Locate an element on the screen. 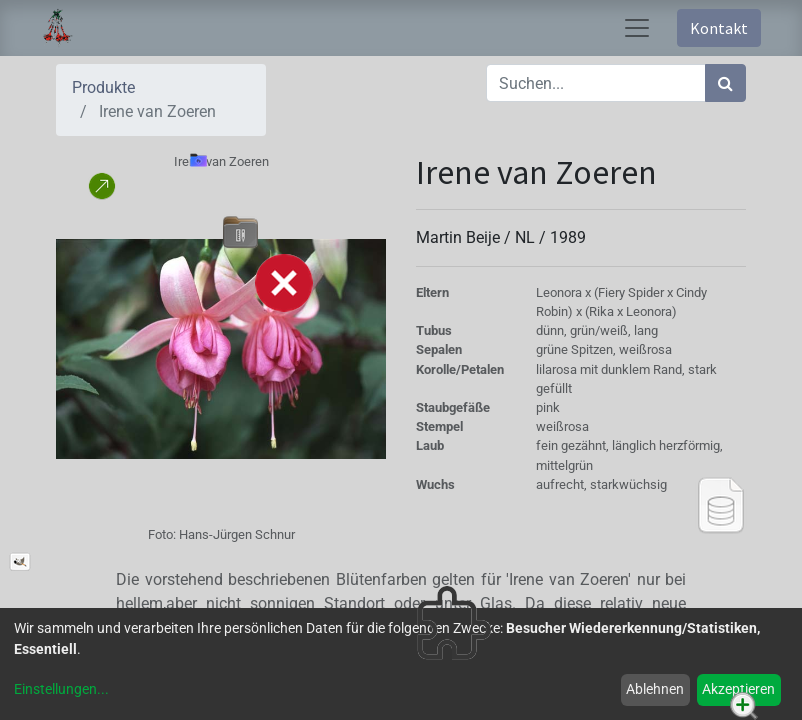  sqlite3 database file is located at coordinates (721, 505).